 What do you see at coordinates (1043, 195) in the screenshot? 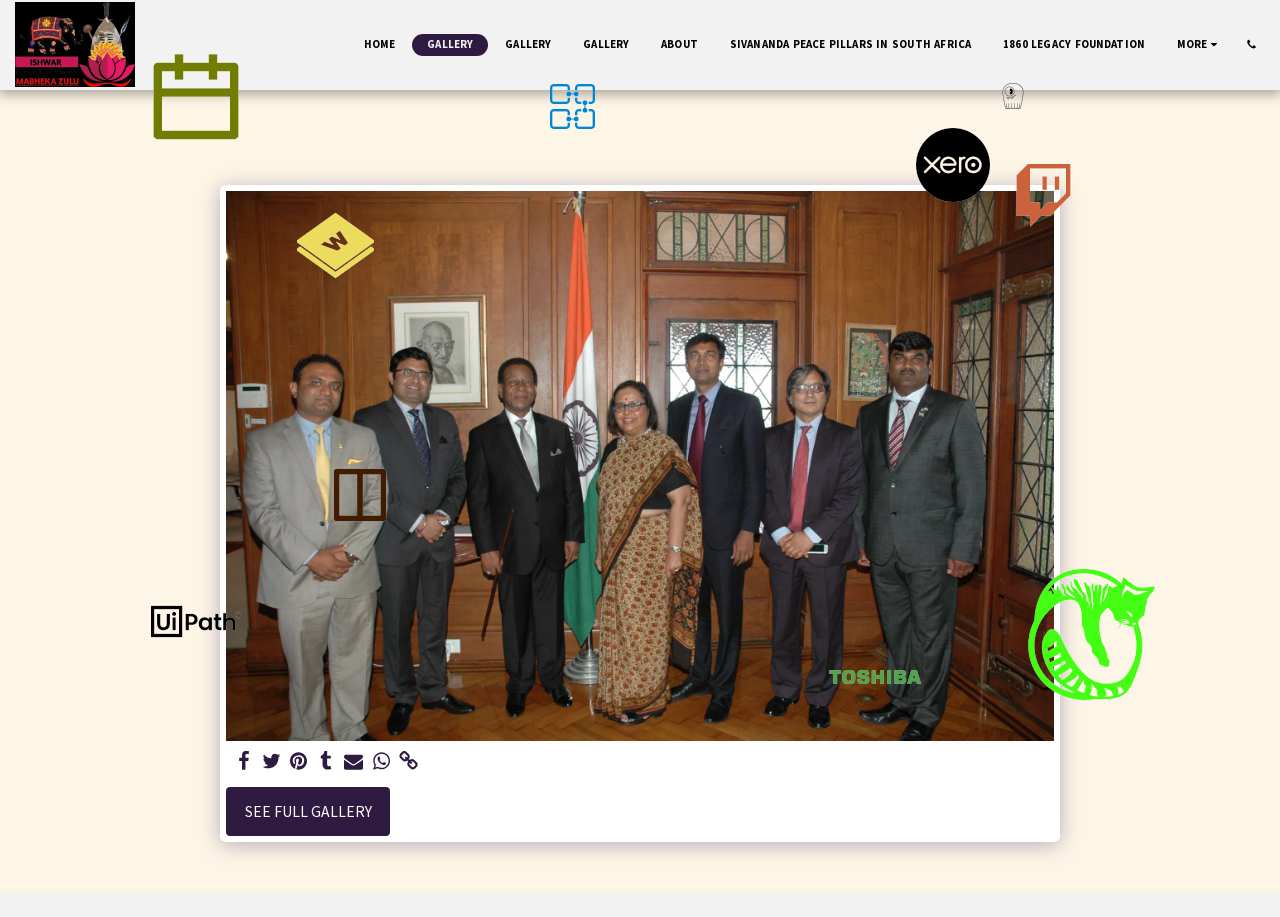
I see `open the Twitch app` at bounding box center [1043, 195].